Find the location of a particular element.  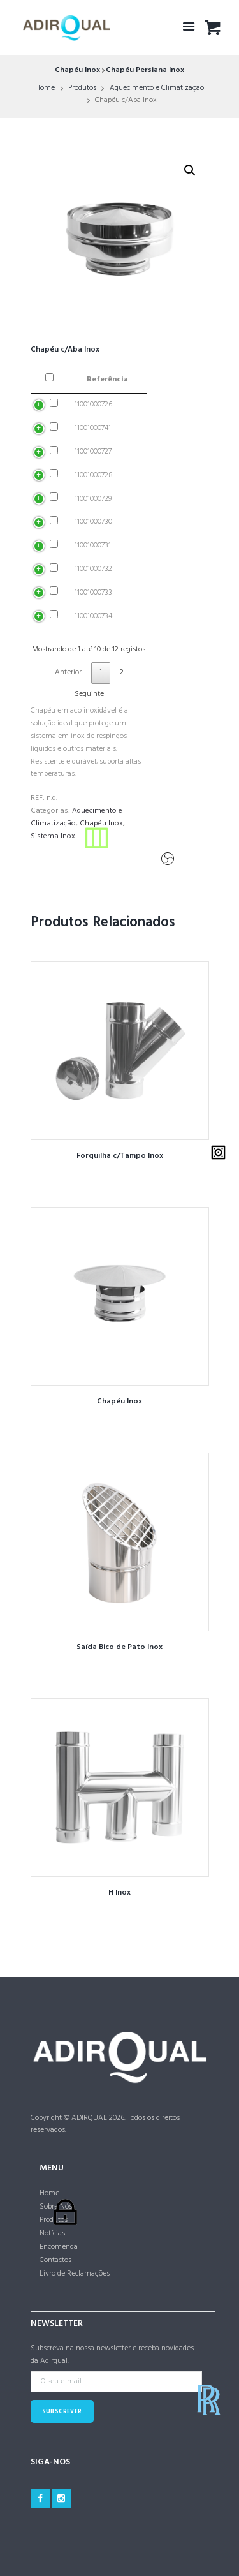

lock or secure this item is located at coordinates (65, 2212).